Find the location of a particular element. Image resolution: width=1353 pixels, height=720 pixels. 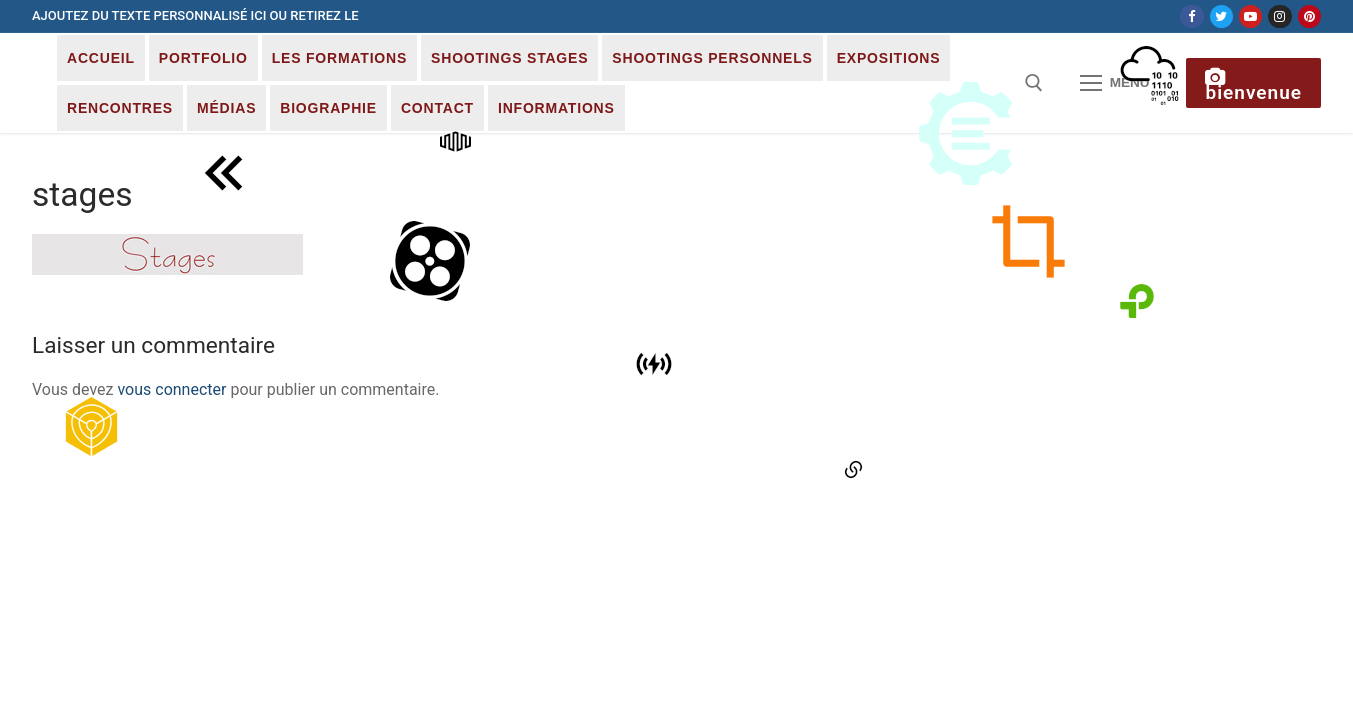

go back to the beginning is located at coordinates (225, 173).